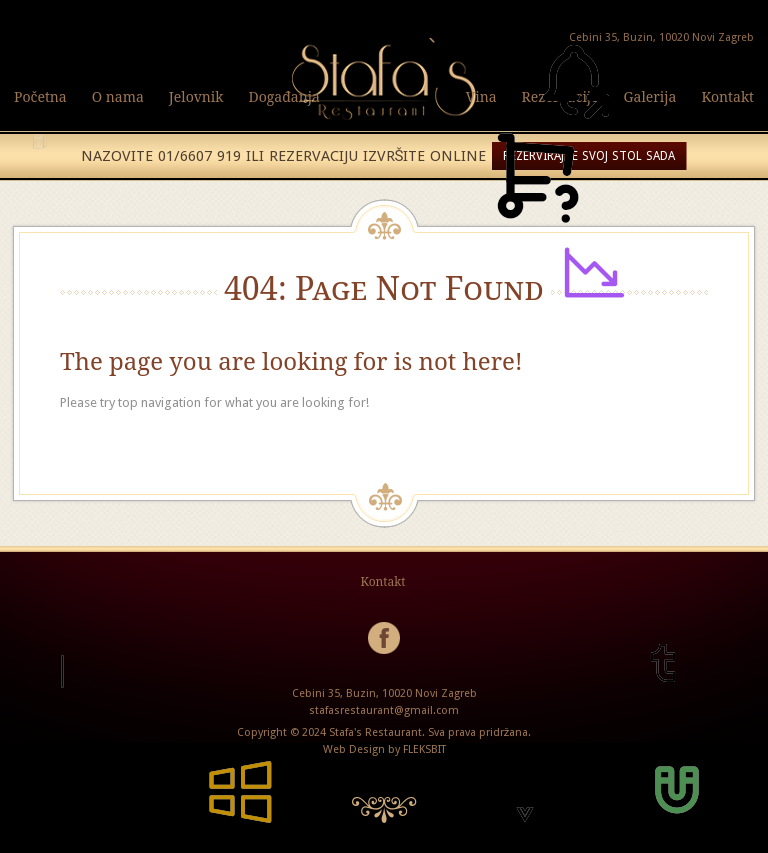  Describe the element at coordinates (663, 663) in the screenshot. I see `open Tumblr app` at that location.